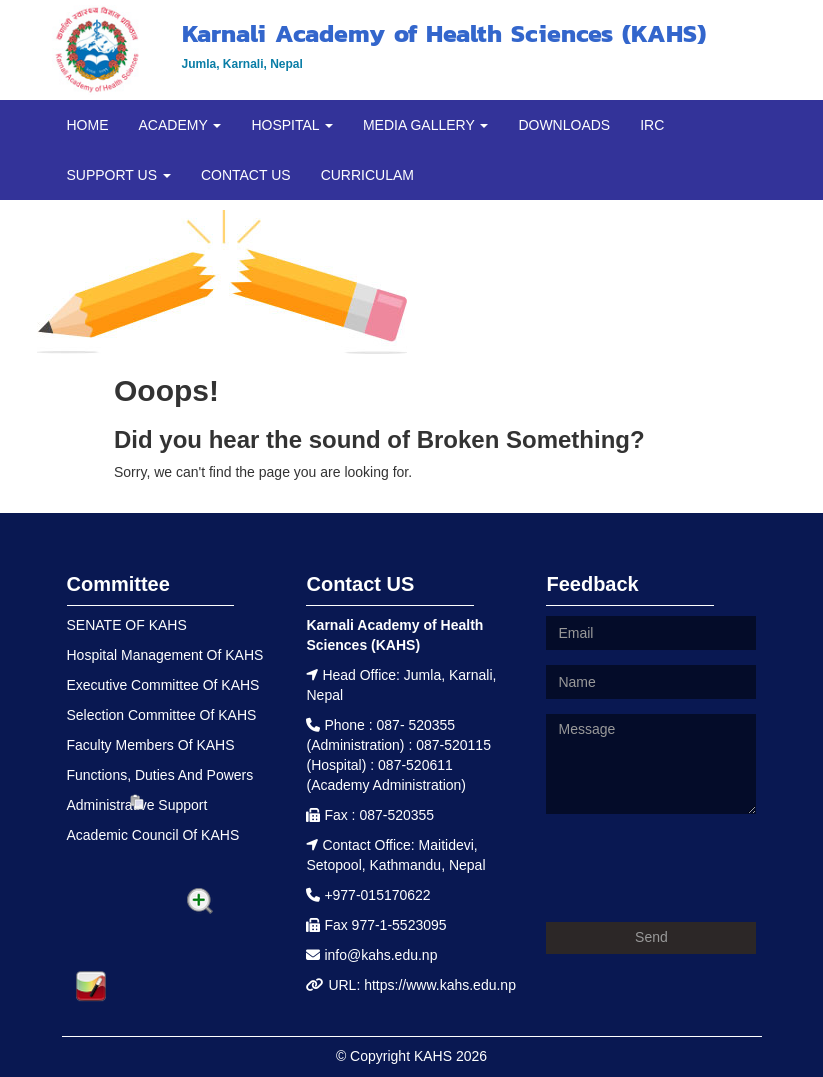  What do you see at coordinates (137, 802) in the screenshot?
I see `paste content from clipboard` at bounding box center [137, 802].